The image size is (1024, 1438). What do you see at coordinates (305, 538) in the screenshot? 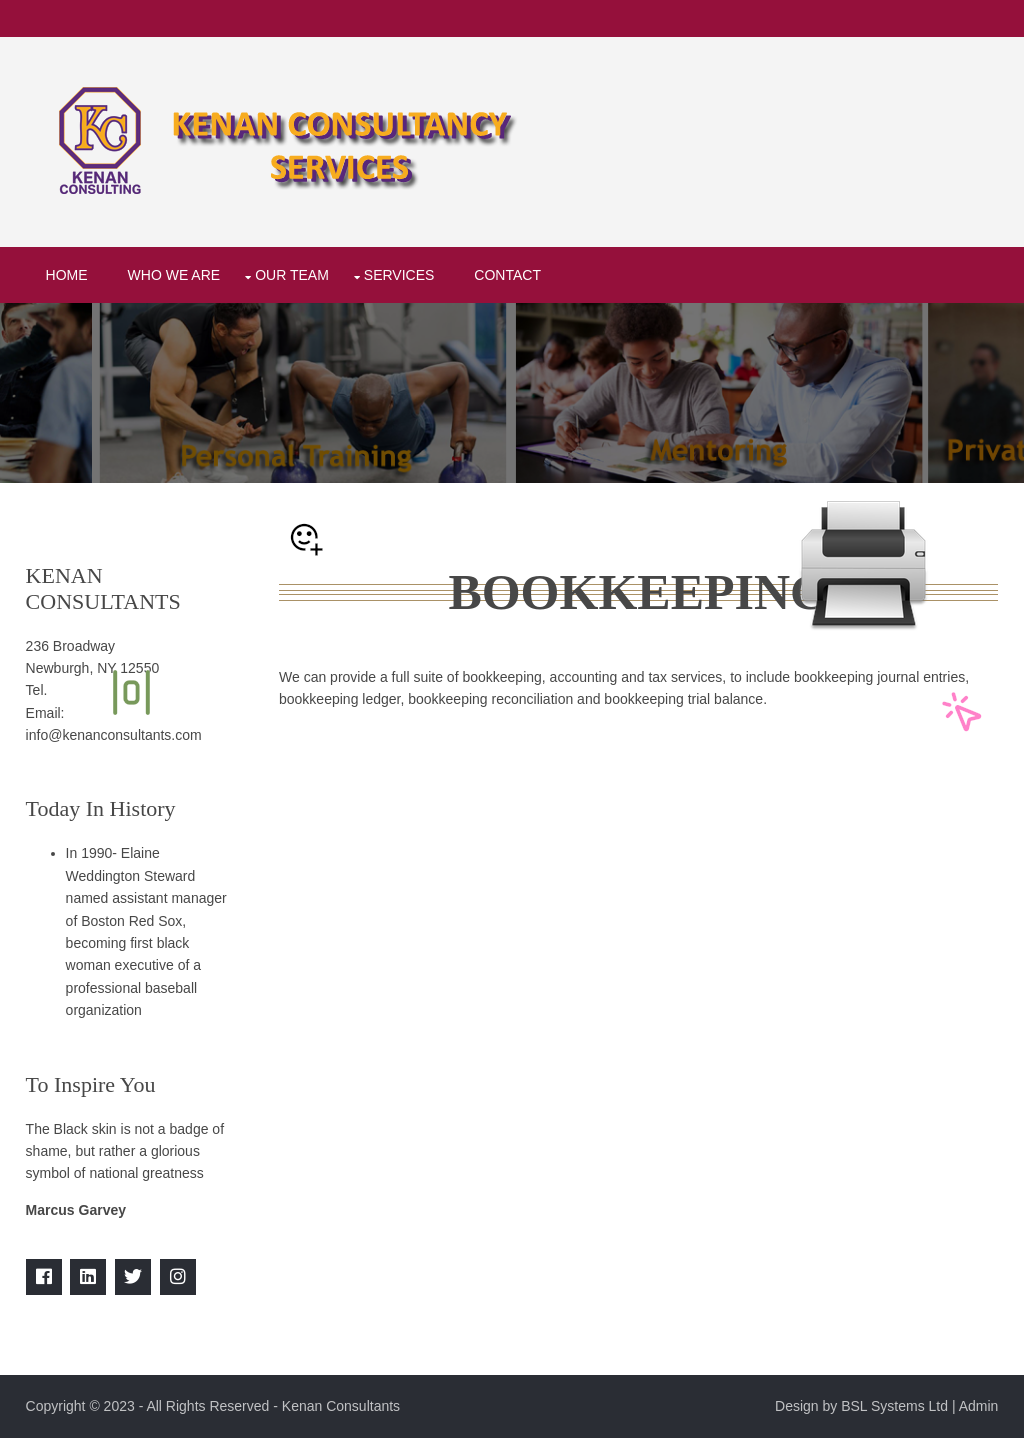
I see `add a reaction to a message` at bounding box center [305, 538].